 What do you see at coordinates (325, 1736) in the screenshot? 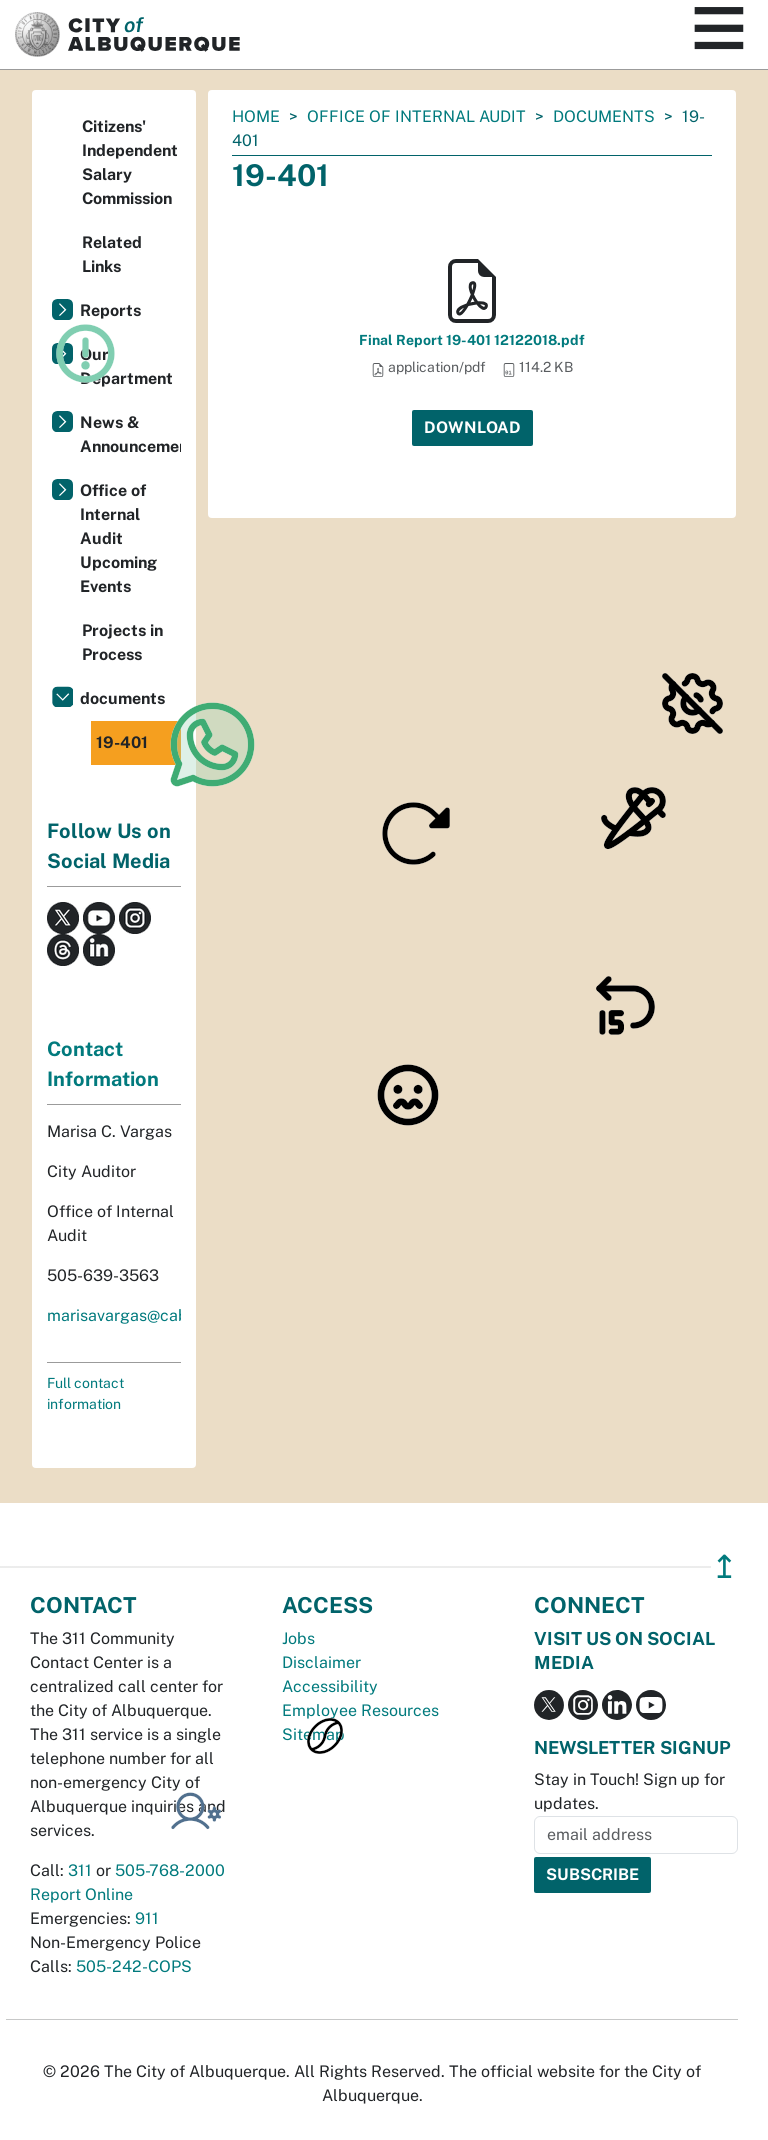
I see `browse coffee shops or cafés nearby` at bounding box center [325, 1736].